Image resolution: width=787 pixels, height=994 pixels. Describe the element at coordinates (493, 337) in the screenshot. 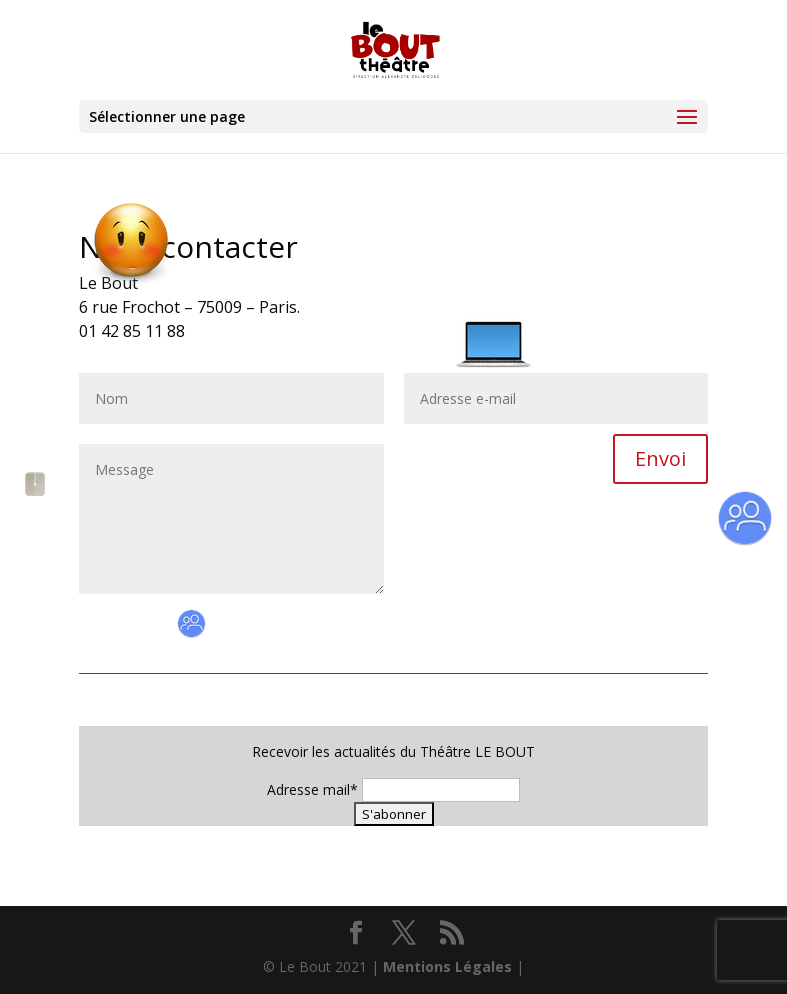

I see `represents this macbook device in system settings` at that location.